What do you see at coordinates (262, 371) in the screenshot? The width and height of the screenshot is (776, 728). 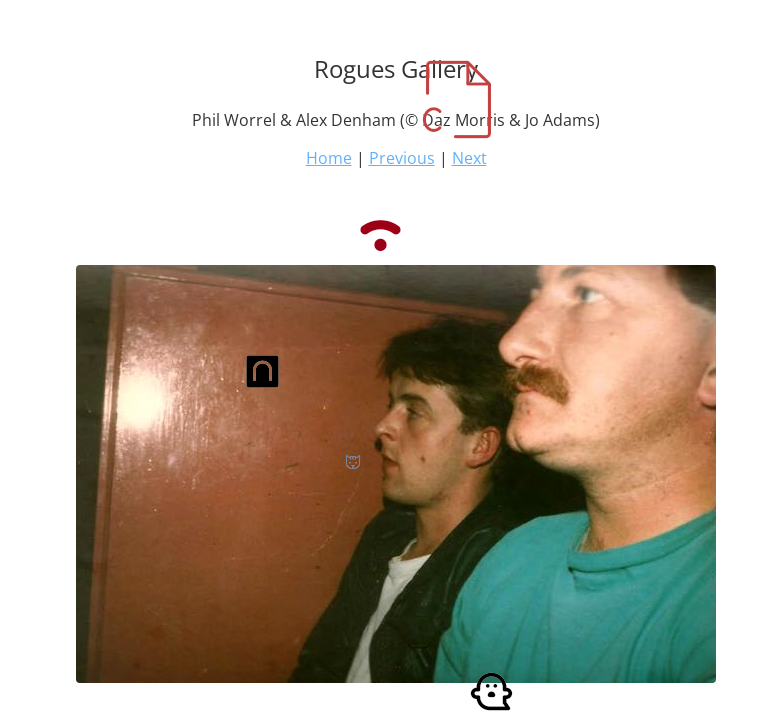 I see `represents a set intersection or overlap operation` at bounding box center [262, 371].